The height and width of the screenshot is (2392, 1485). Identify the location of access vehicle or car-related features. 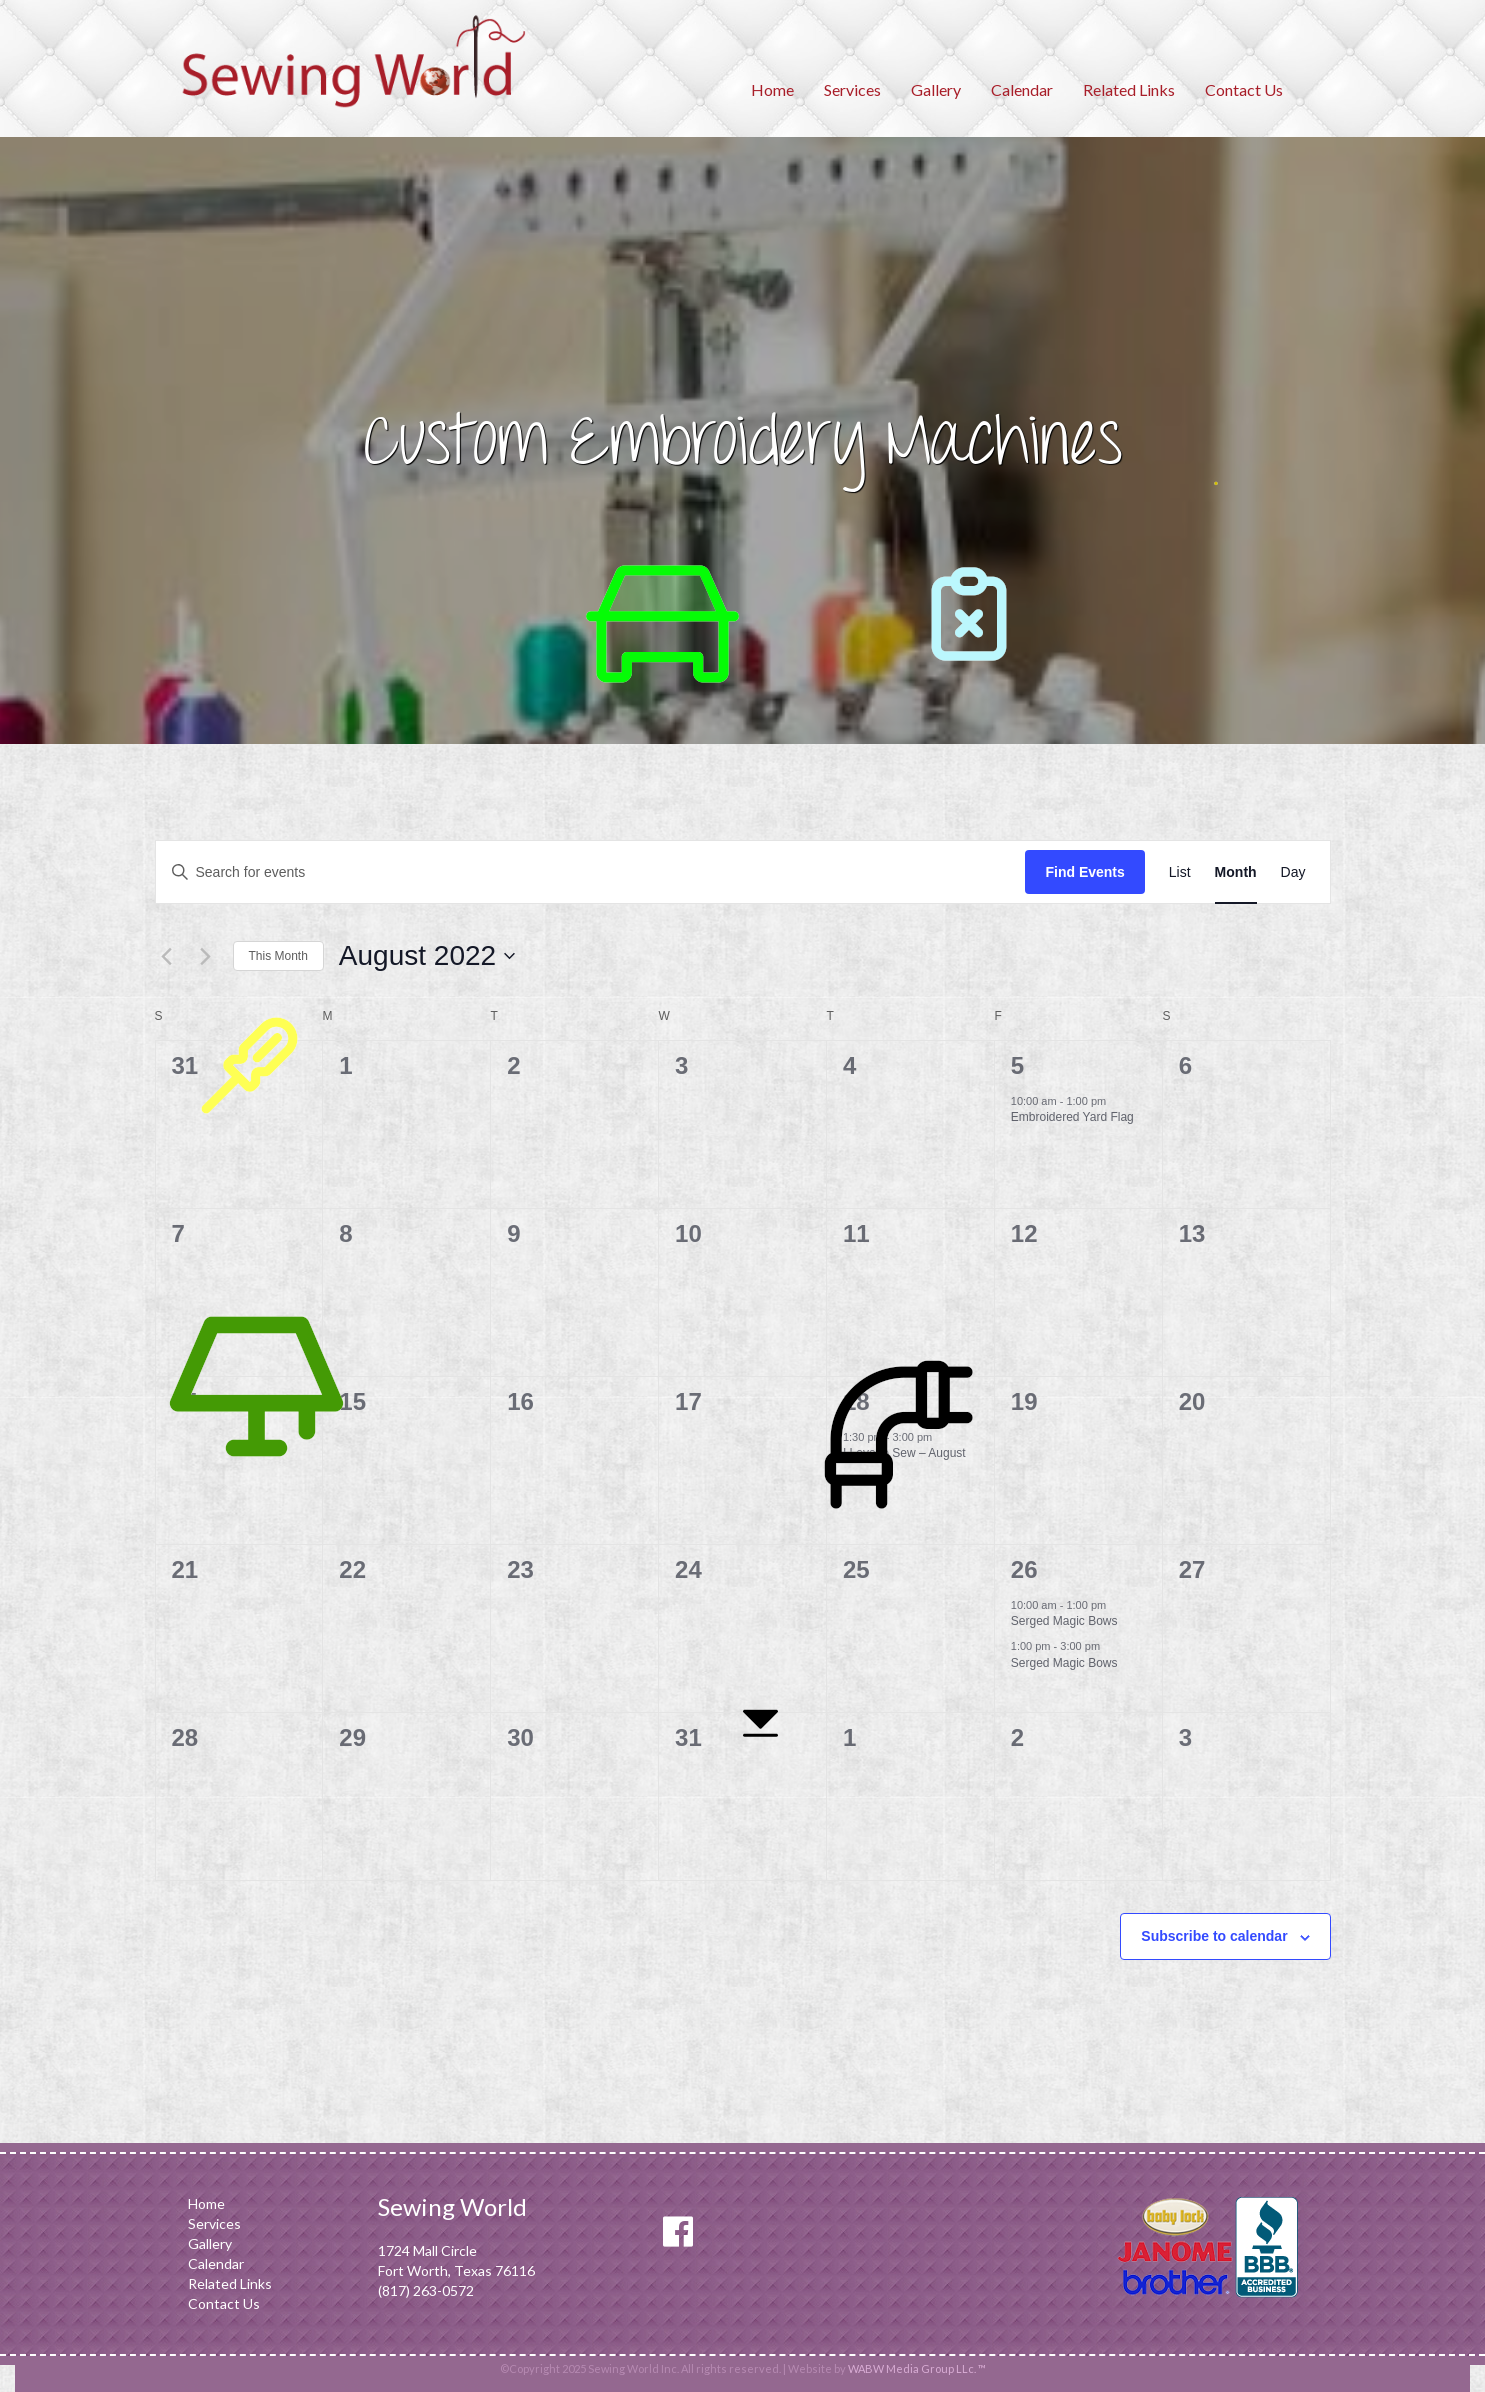
(662, 626).